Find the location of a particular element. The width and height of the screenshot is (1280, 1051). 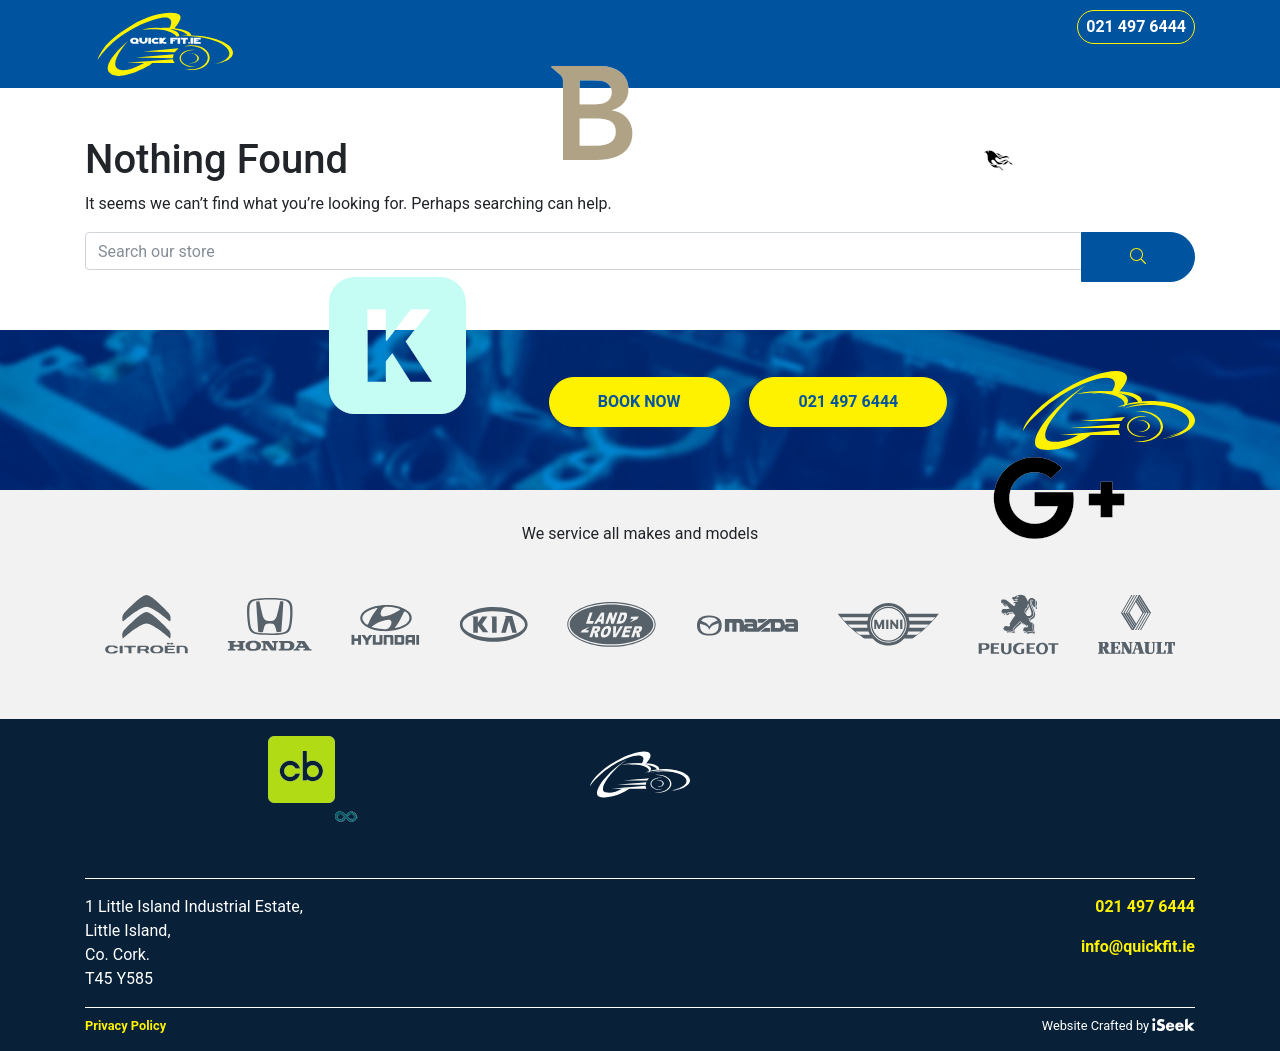

google+ social media logo is located at coordinates (1059, 498).